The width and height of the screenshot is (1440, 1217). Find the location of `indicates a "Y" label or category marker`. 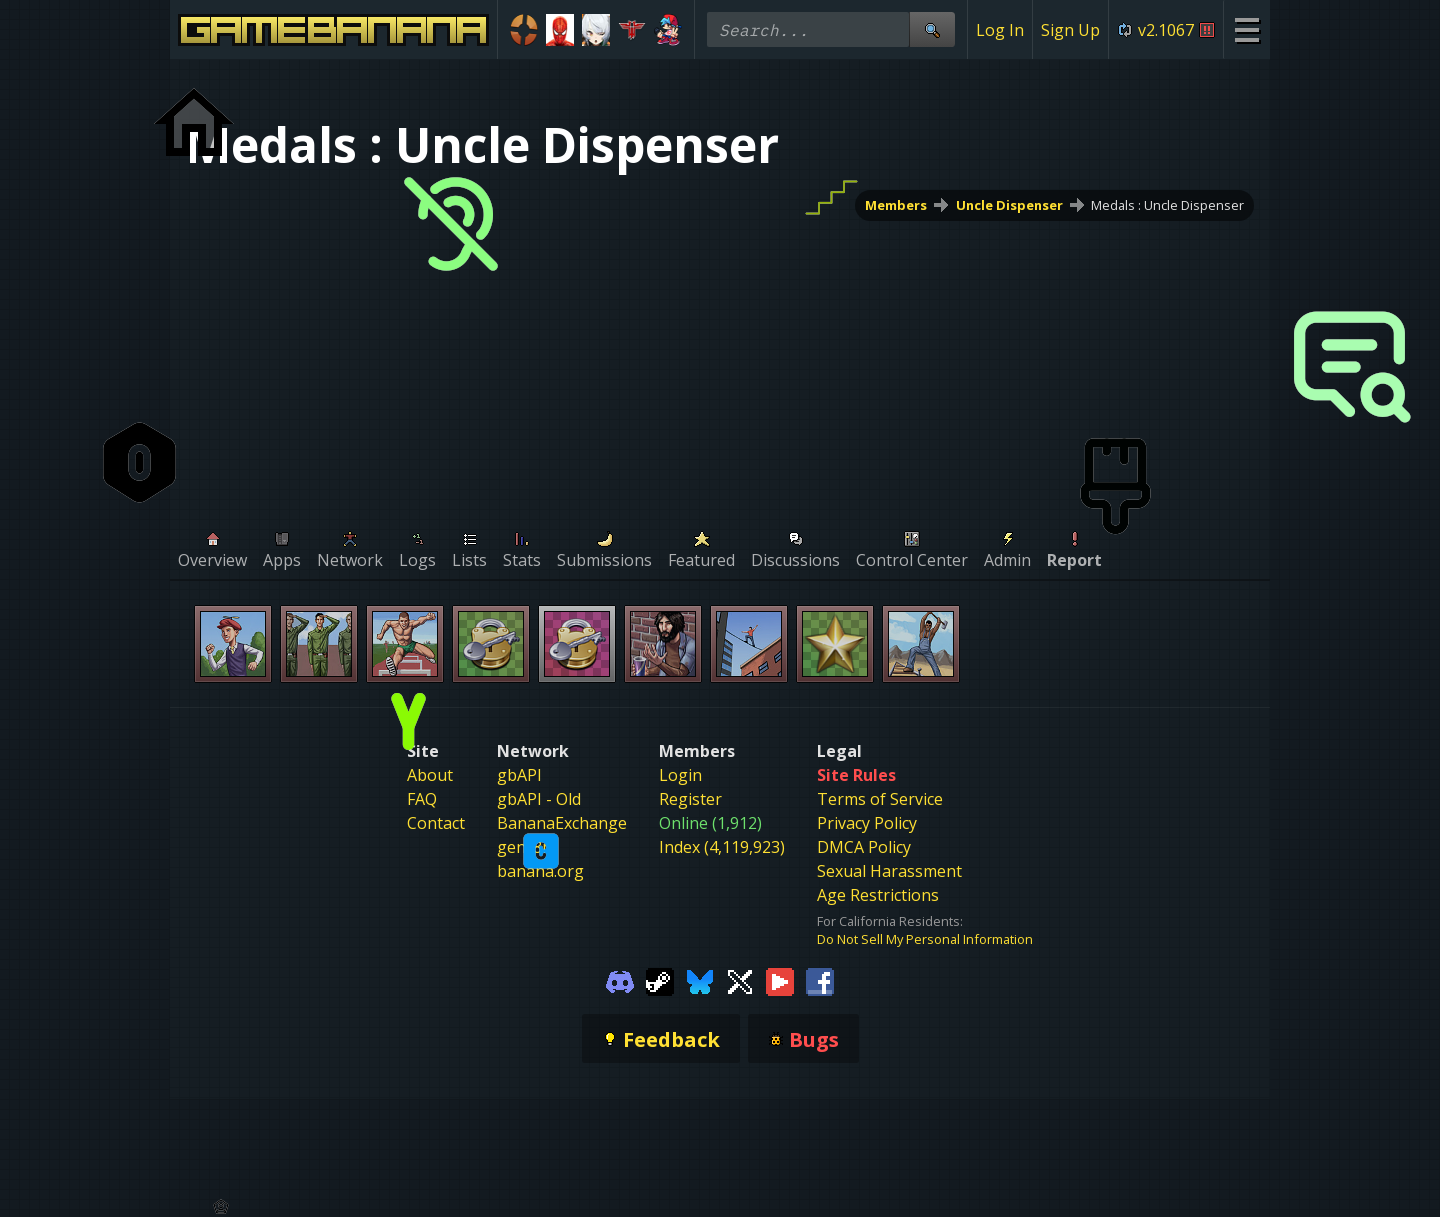

indicates a "Y" label or category marker is located at coordinates (408, 721).